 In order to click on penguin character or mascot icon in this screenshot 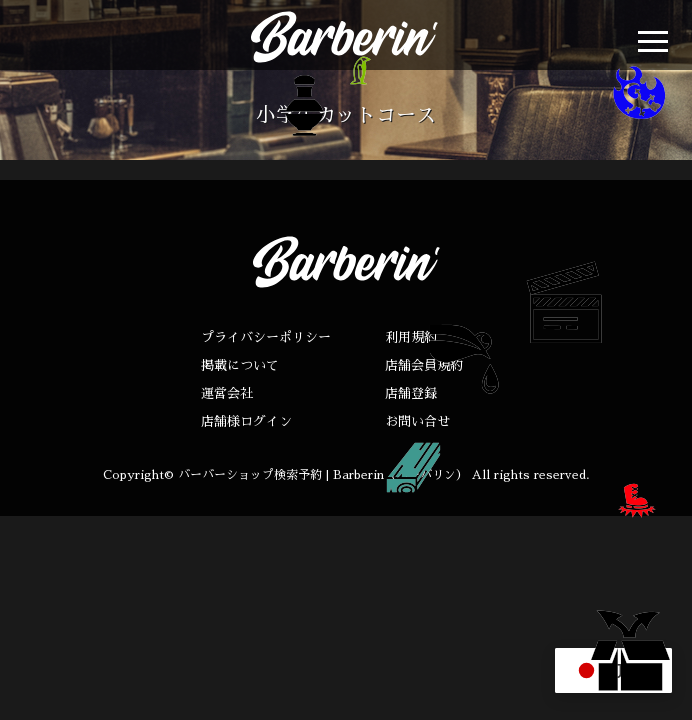, I will do `click(360, 70)`.